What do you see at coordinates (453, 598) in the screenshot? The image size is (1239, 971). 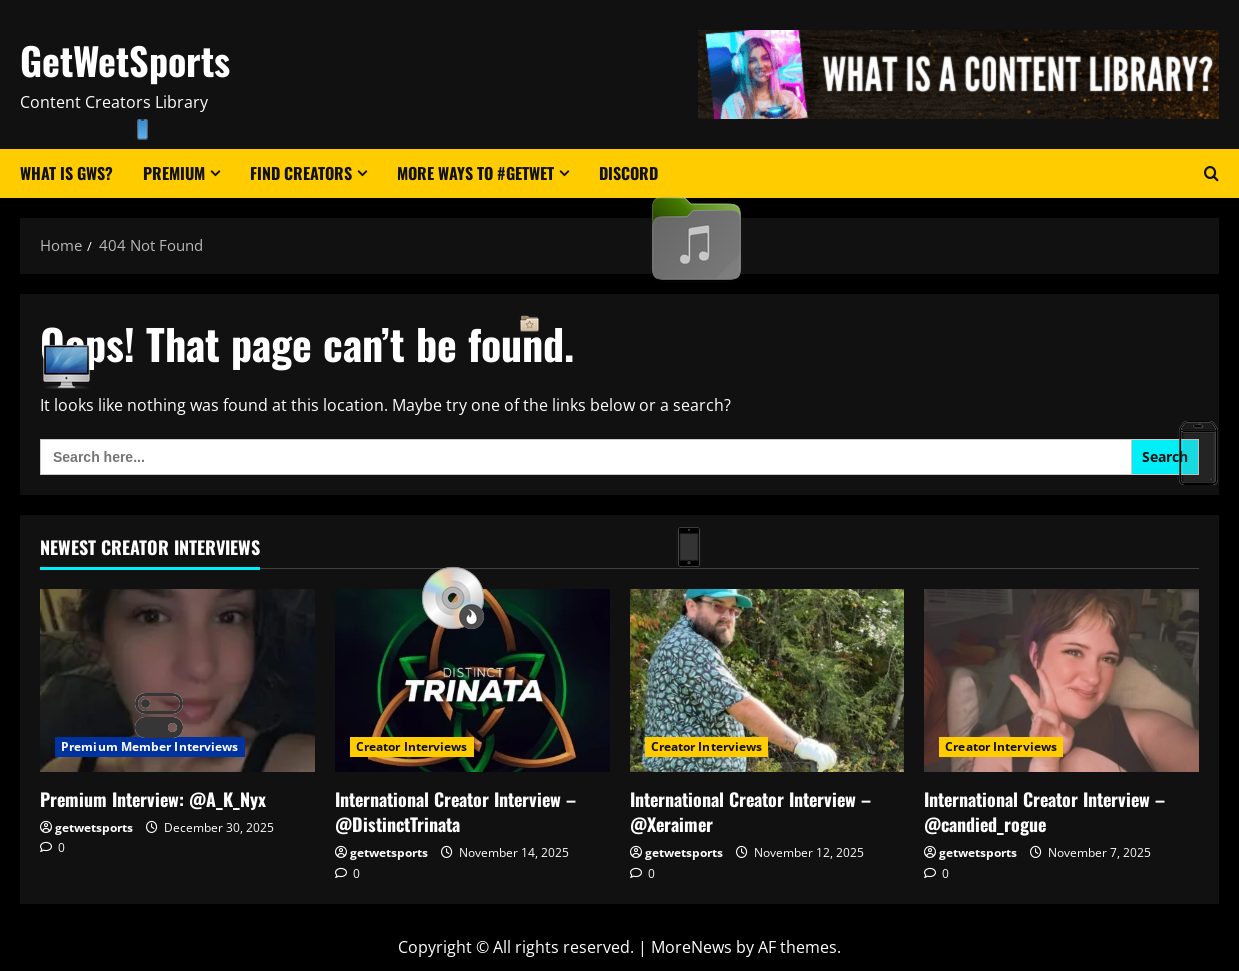 I see `burn files to a CD or DVD` at bounding box center [453, 598].